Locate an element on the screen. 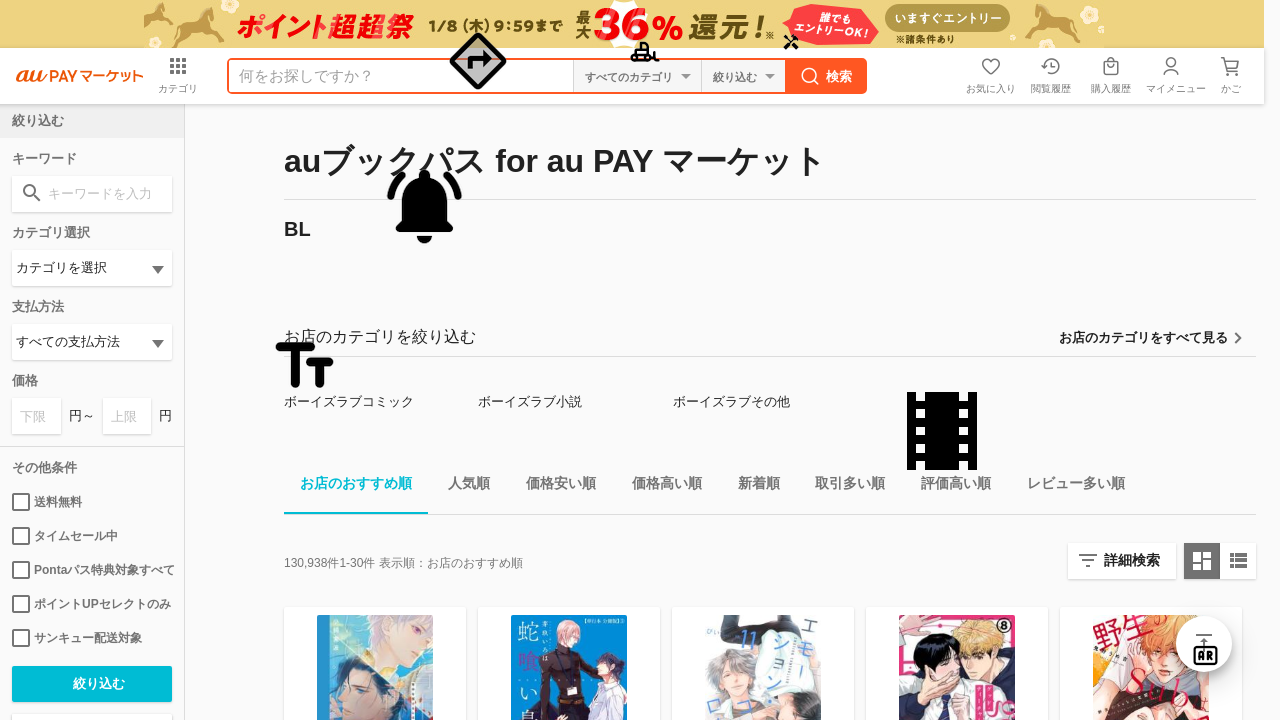 The image size is (1280, 720). browse local movies or theaters nearby is located at coordinates (942, 431).